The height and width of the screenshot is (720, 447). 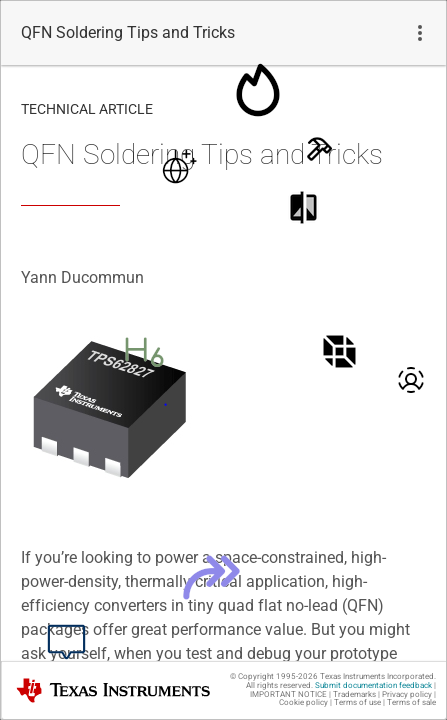 I want to click on incomplete or pending user profile, so click(x=411, y=380).